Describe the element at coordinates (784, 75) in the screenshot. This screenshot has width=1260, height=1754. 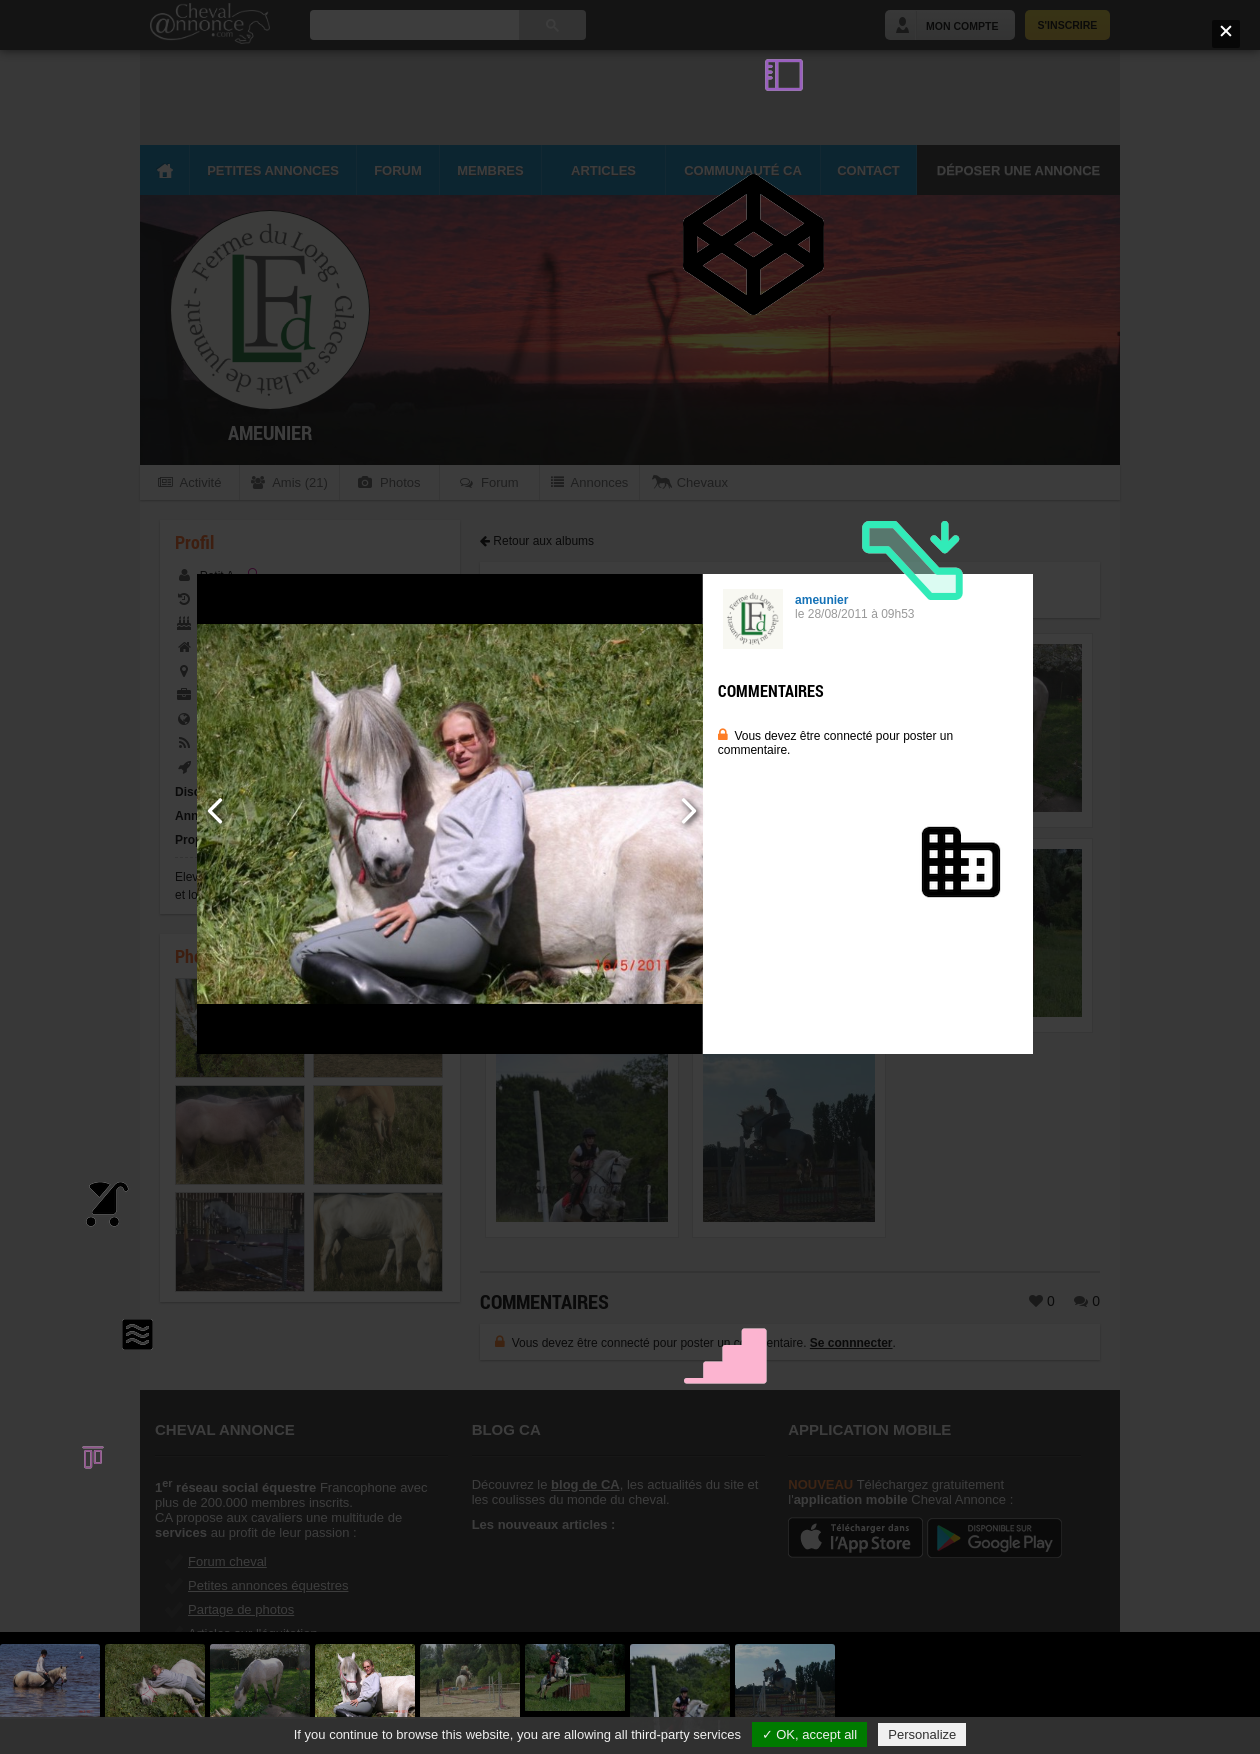
I see `toggle the sidebar panel` at that location.